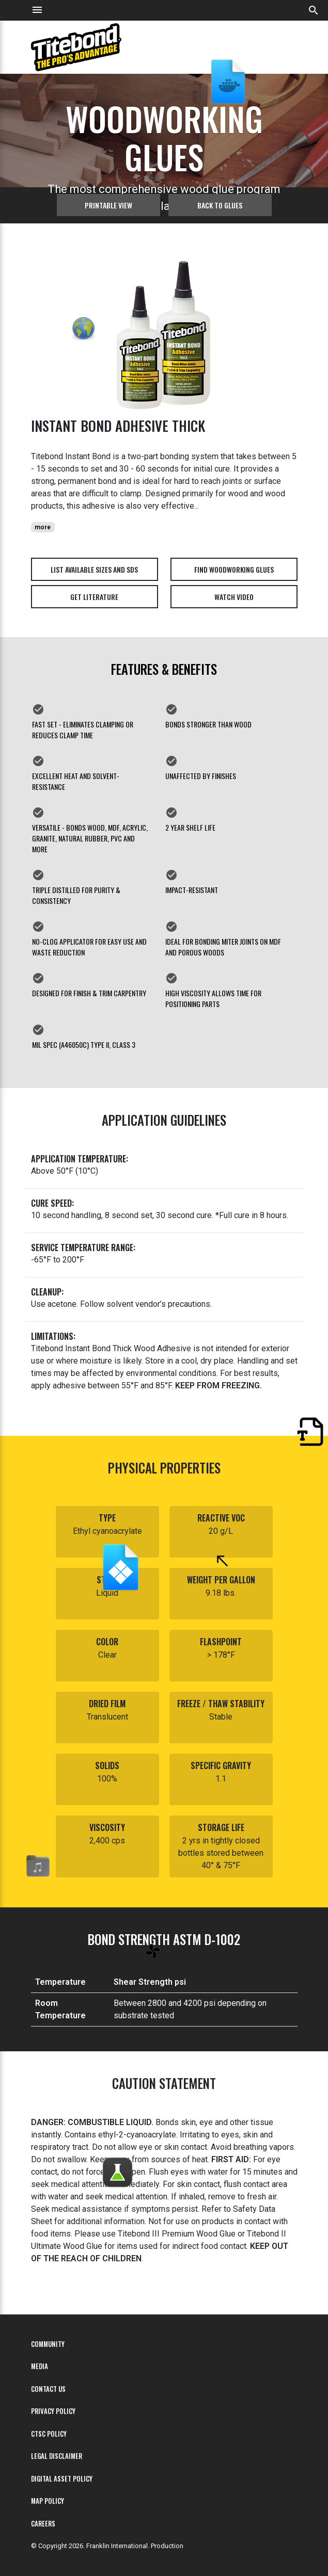 This screenshot has height=2576, width=328. What do you see at coordinates (222, 1561) in the screenshot?
I see `navigate to the northwest direction` at bounding box center [222, 1561].